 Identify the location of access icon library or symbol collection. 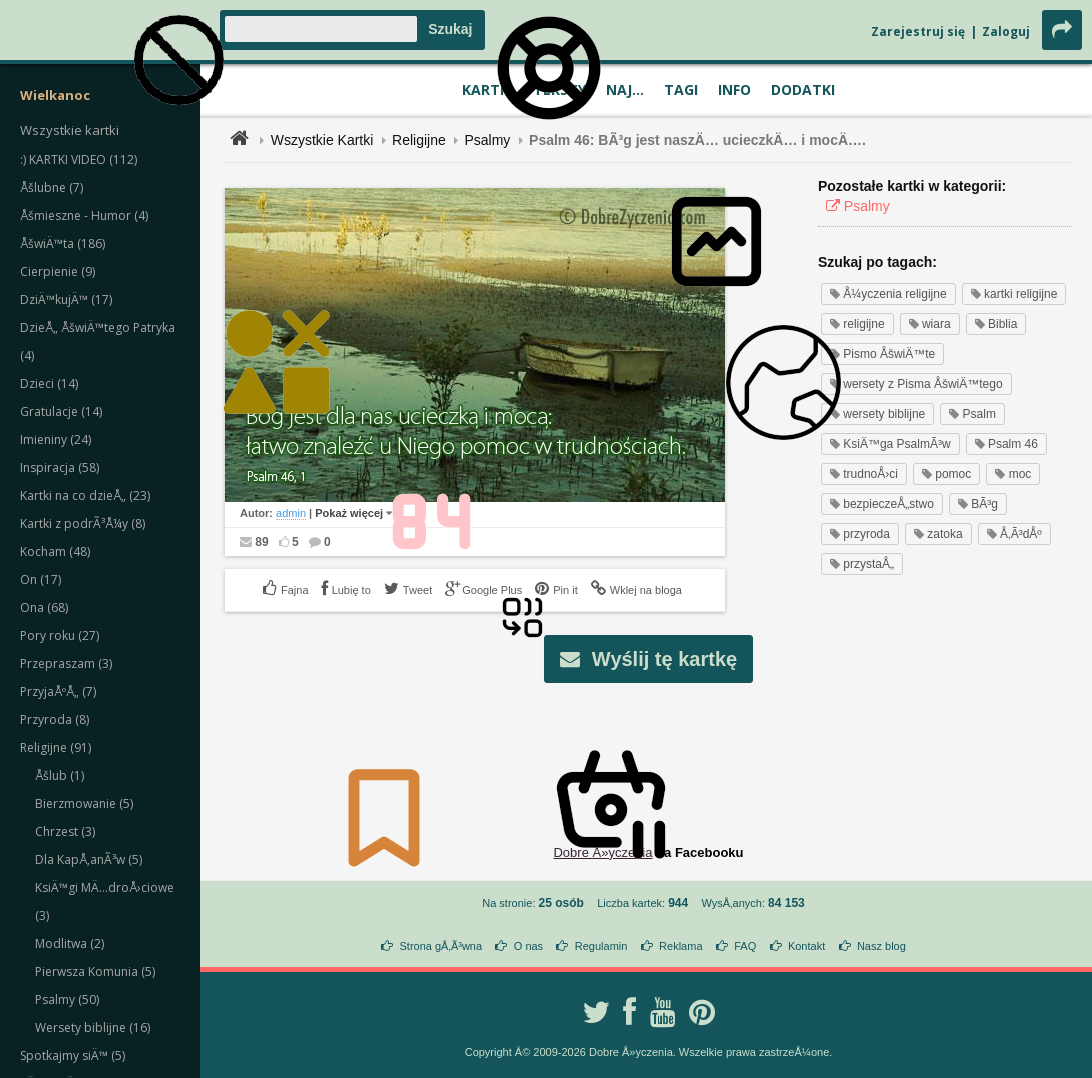
(278, 362).